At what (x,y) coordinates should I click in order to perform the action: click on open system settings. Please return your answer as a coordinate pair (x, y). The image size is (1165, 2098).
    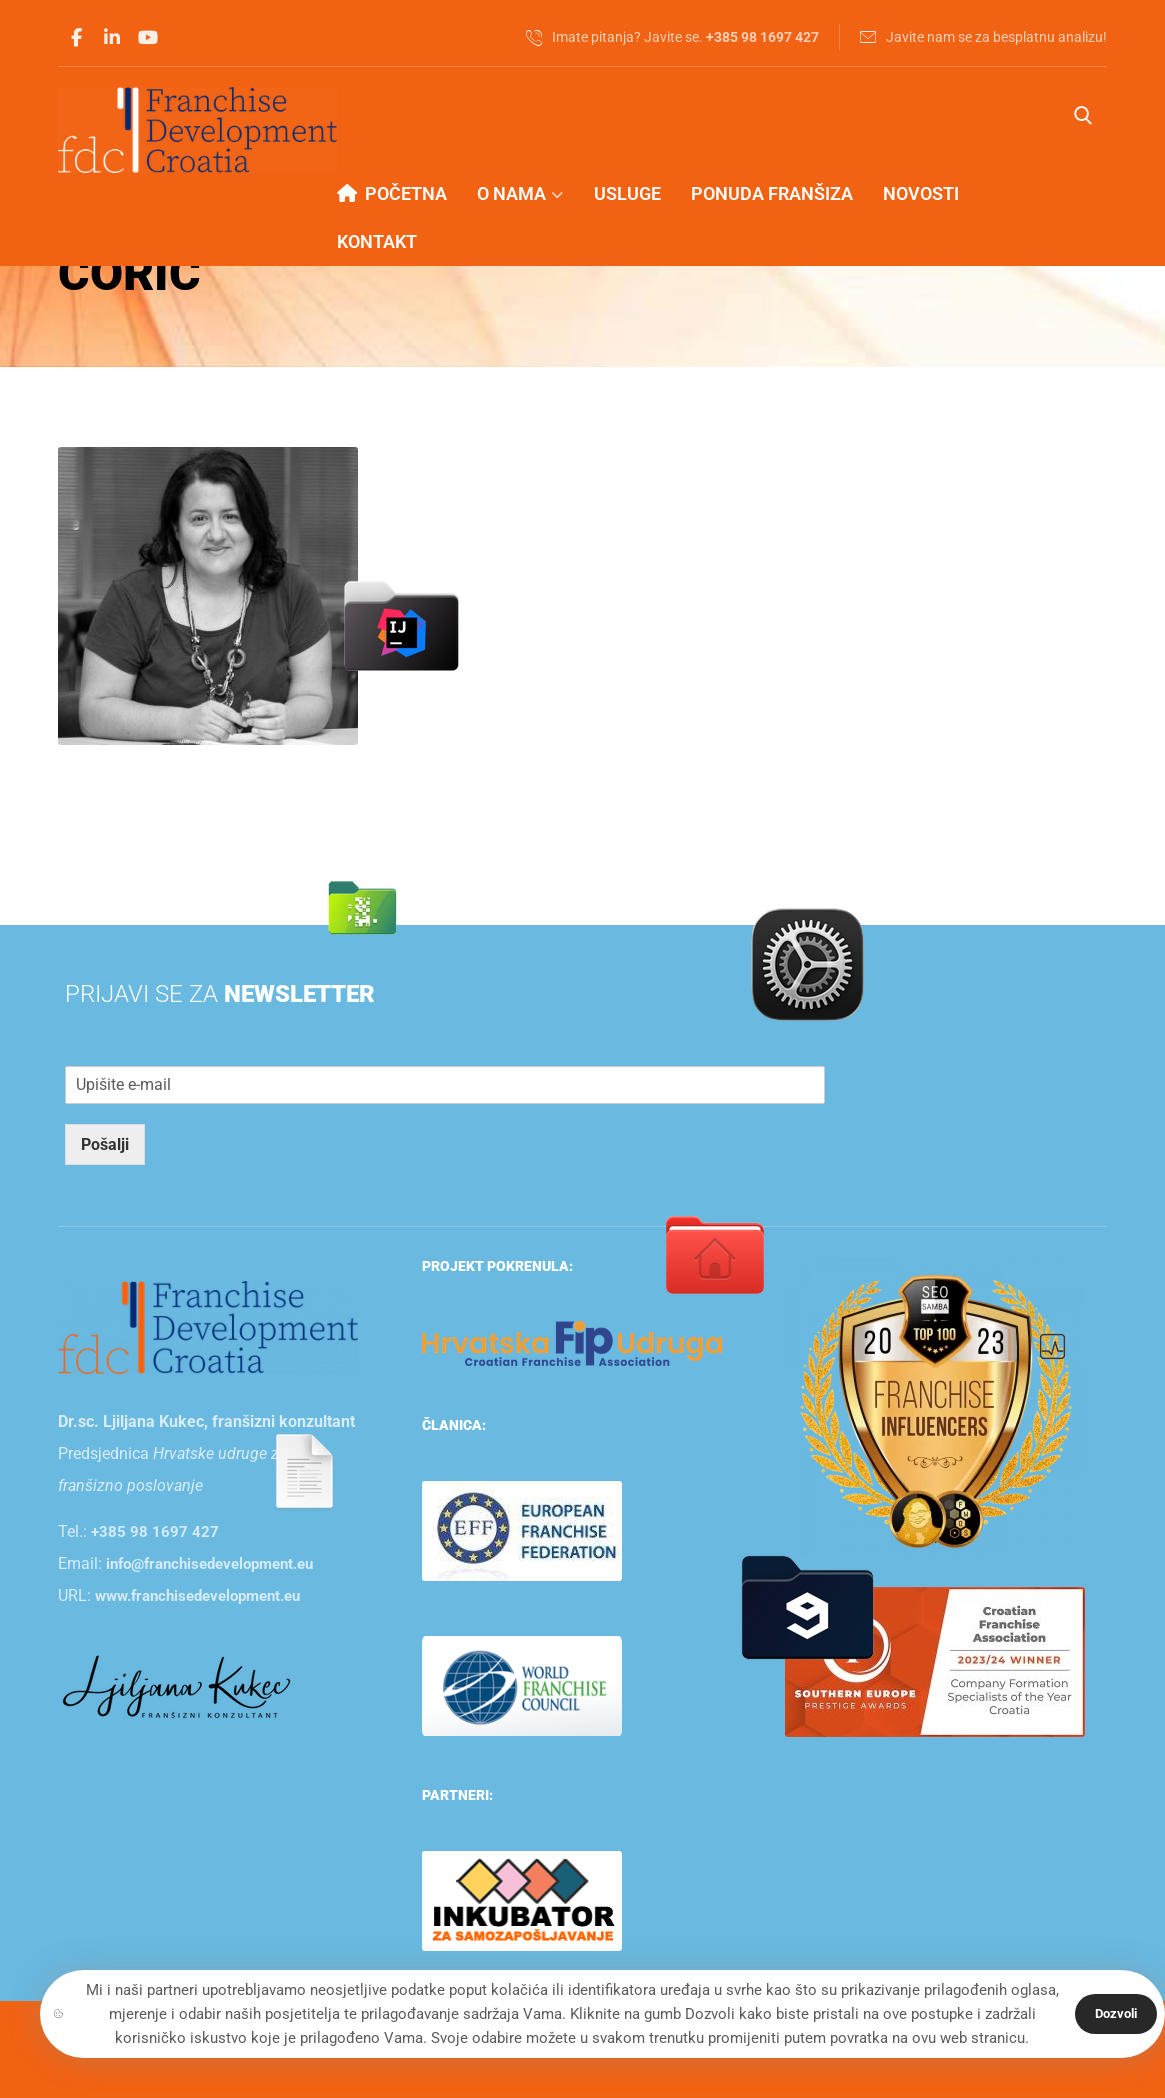
    Looking at the image, I should click on (807, 964).